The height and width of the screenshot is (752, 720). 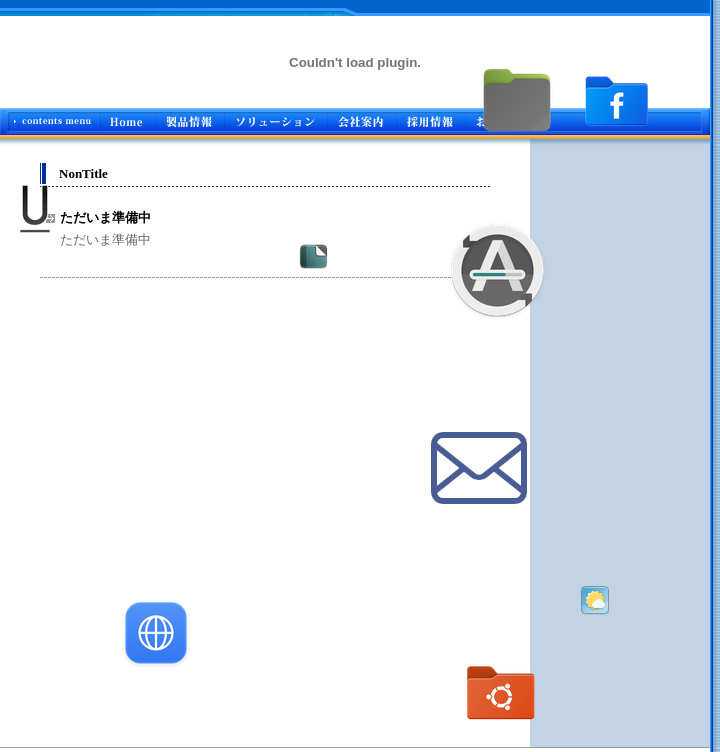 I want to click on open folder containing facebook-related files, so click(x=616, y=102).